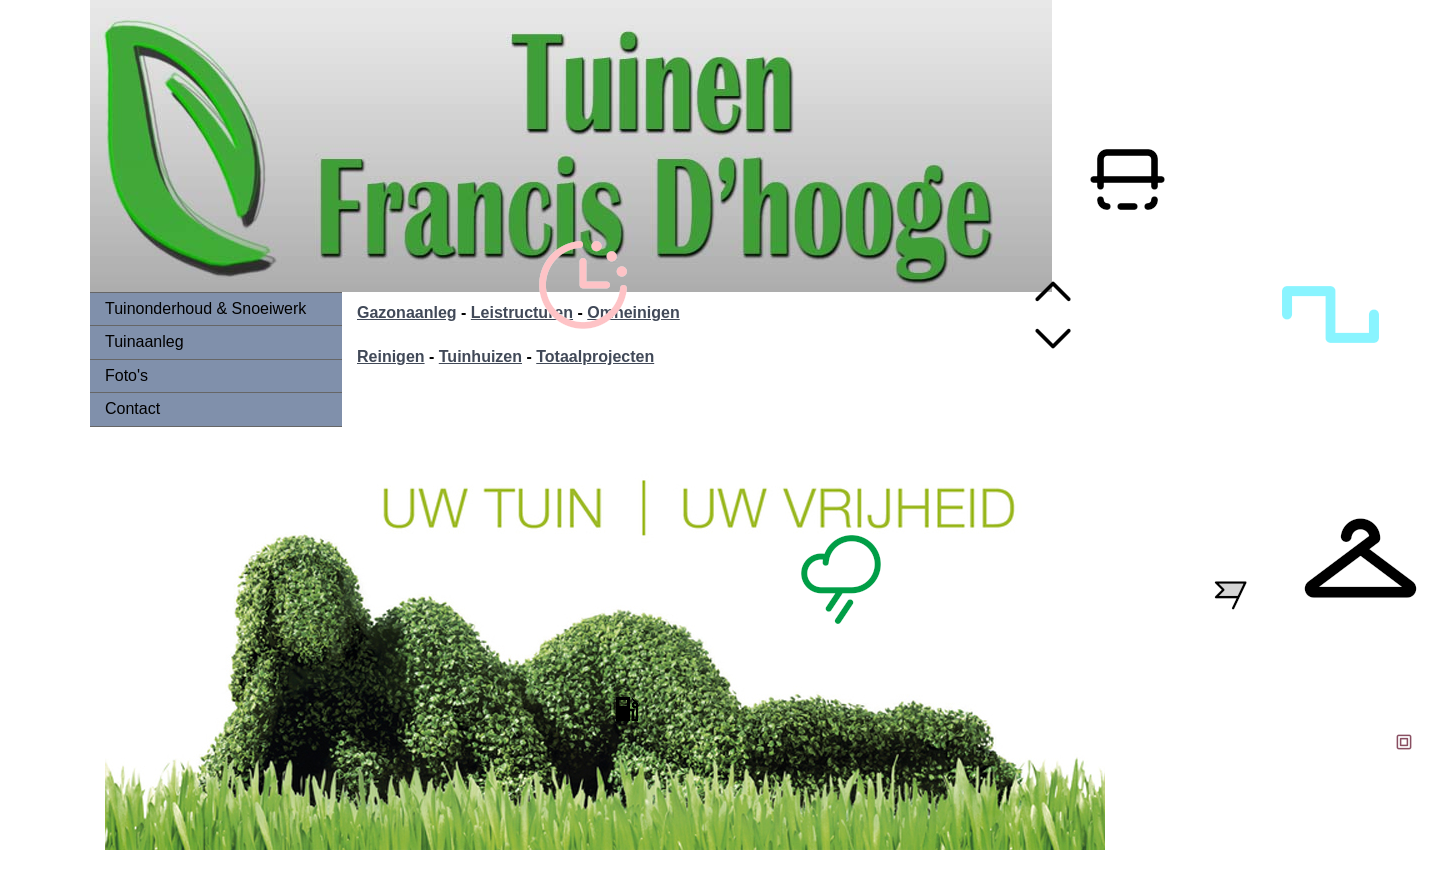 Image resolution: width=1440 pixels, height=876 pixels. What do you see at coordinates (1127, 179) in the screenshot?
I see `toggle horizontal layout or orientation` at bounding box center [1127, 179].